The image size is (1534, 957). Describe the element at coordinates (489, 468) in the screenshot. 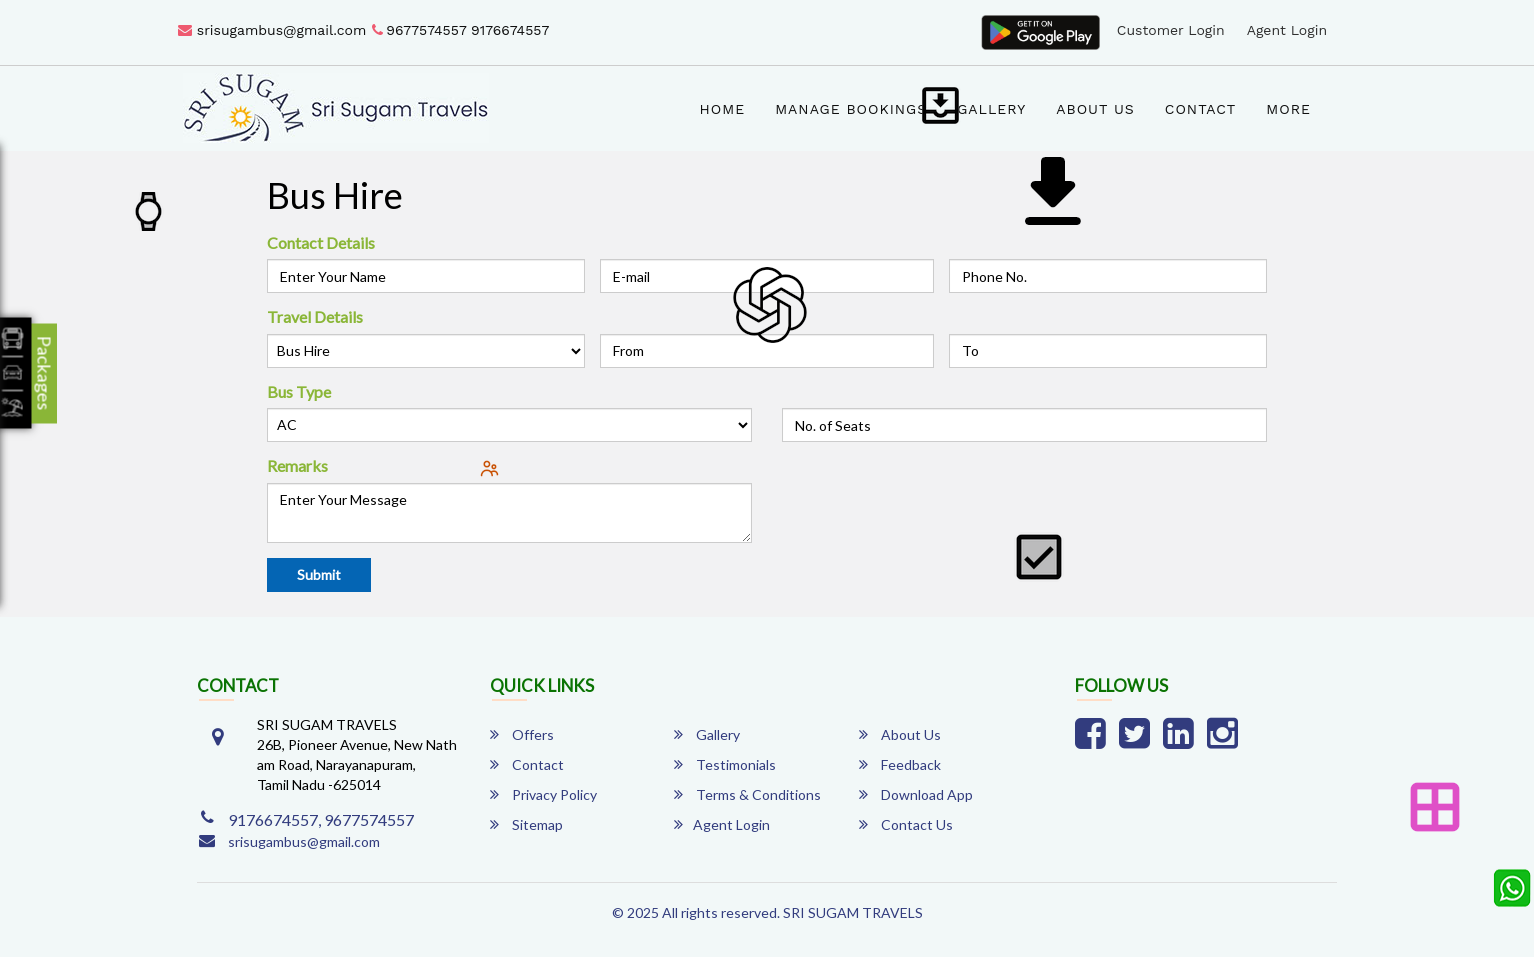

I see `view contacts or friends list` at that location.